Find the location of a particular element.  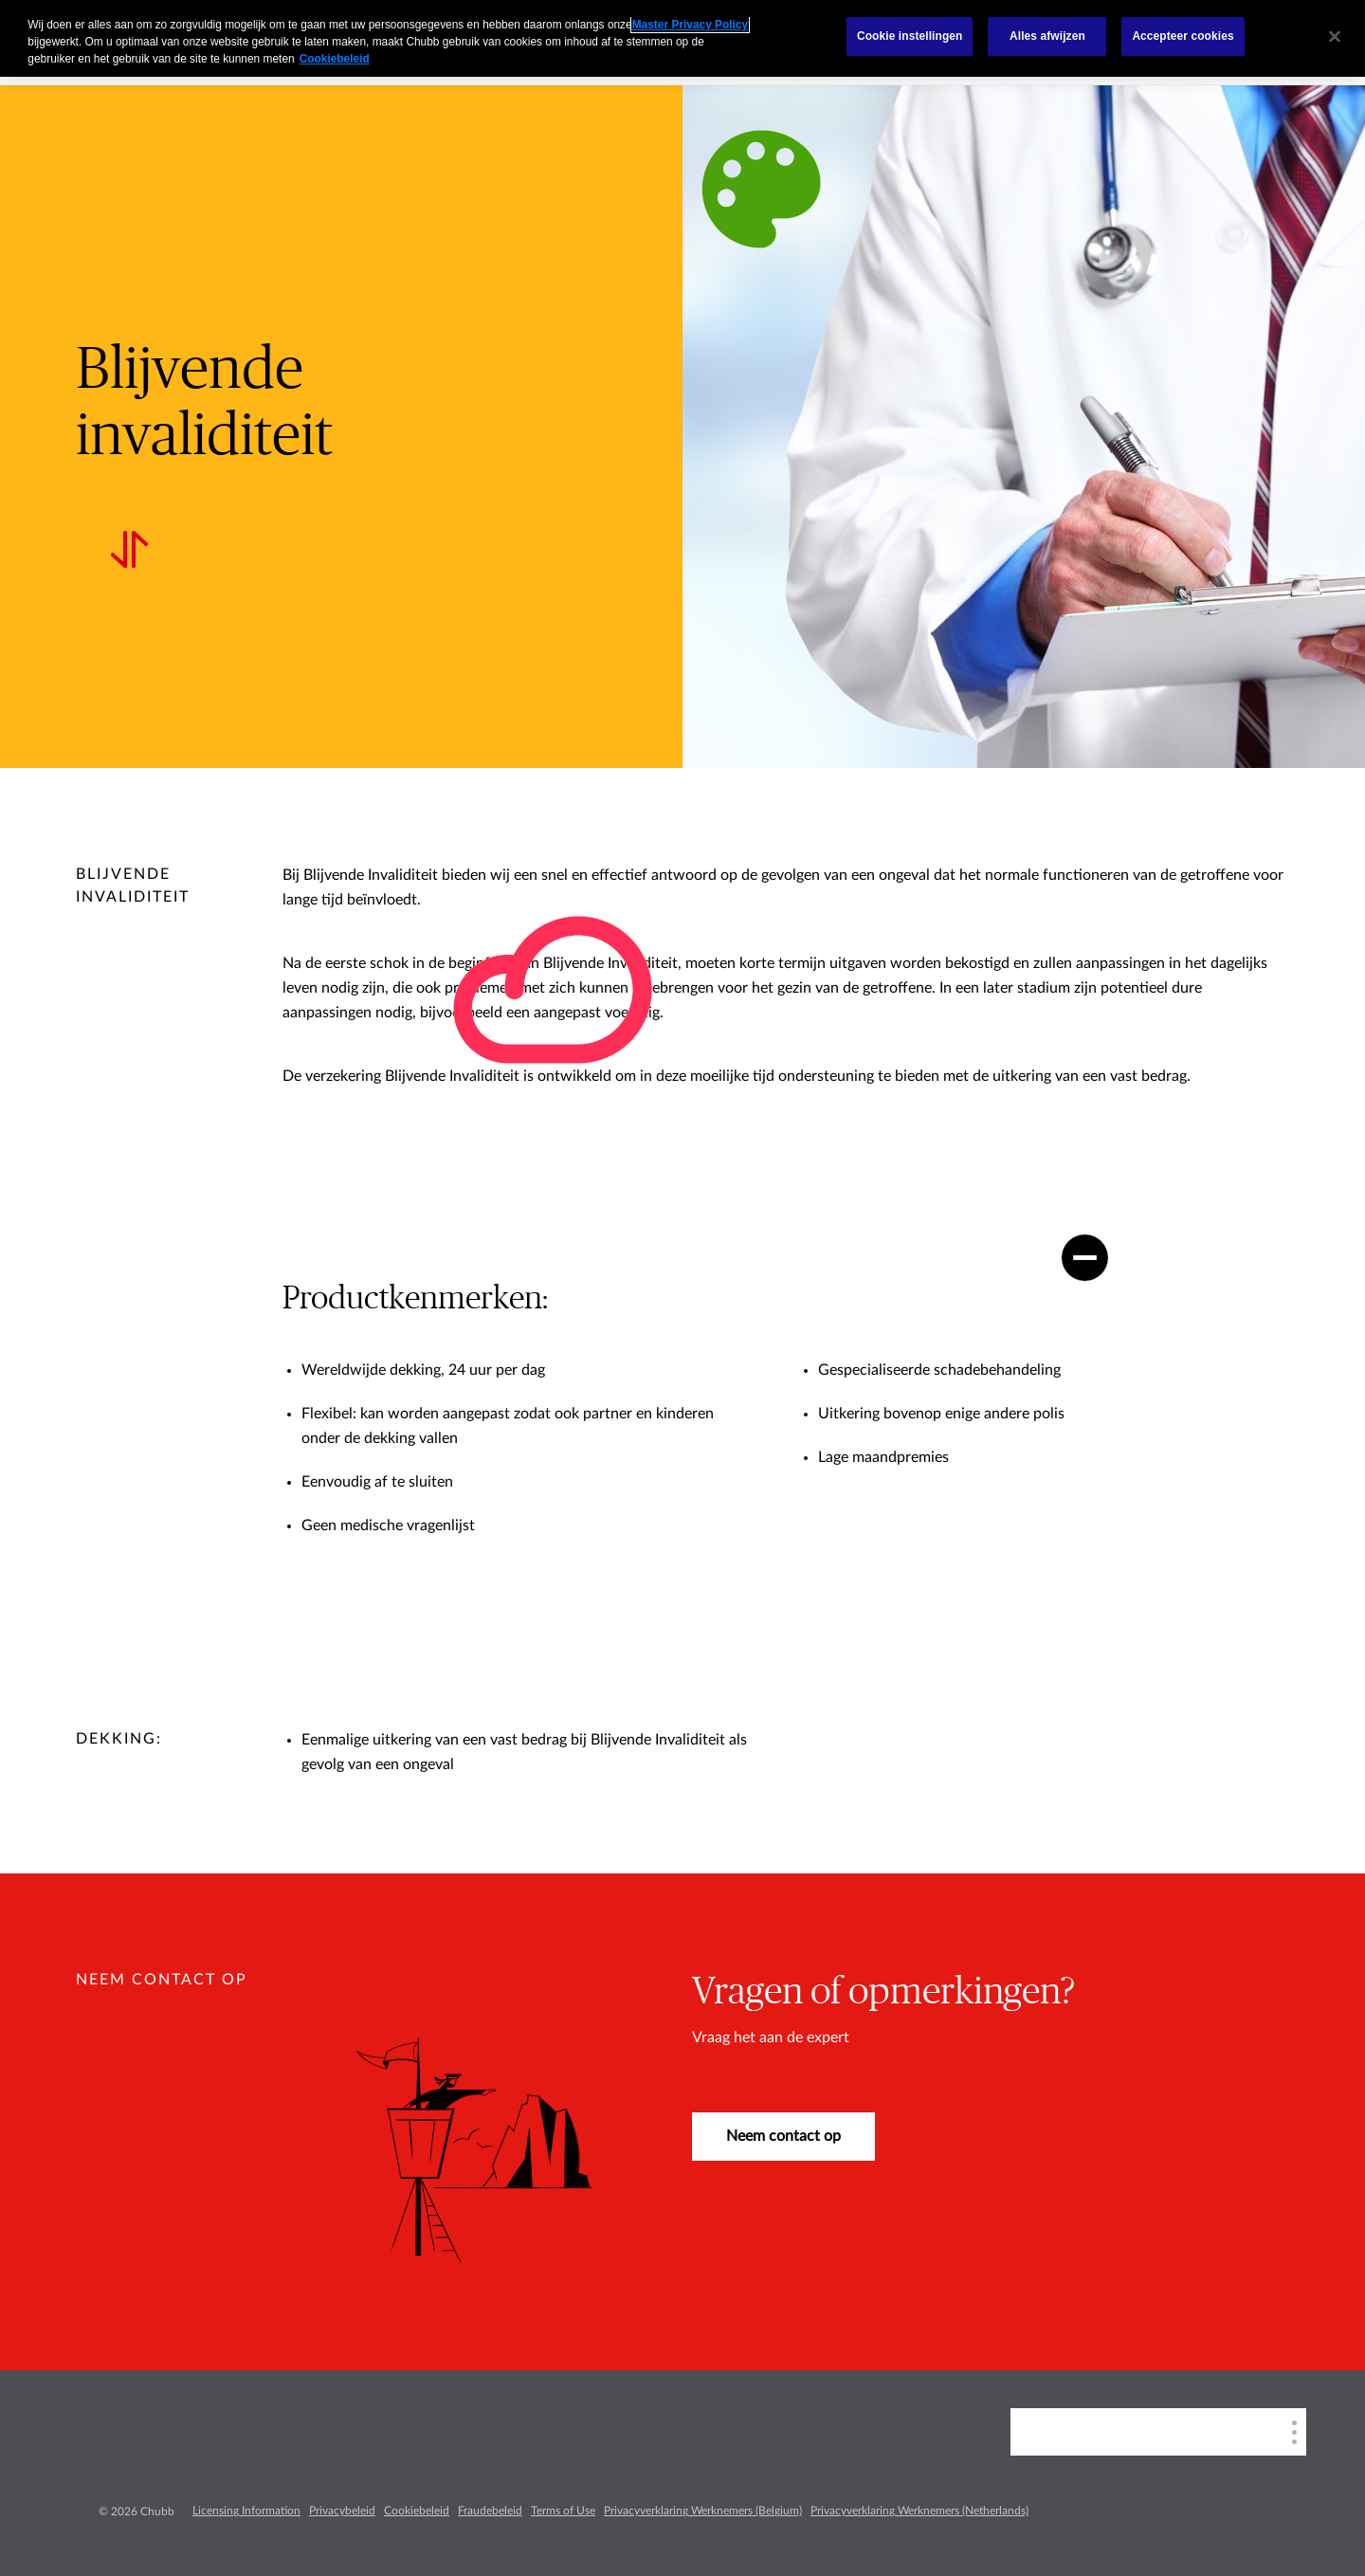

transfer data between devices is located at coordinates (129, 549).